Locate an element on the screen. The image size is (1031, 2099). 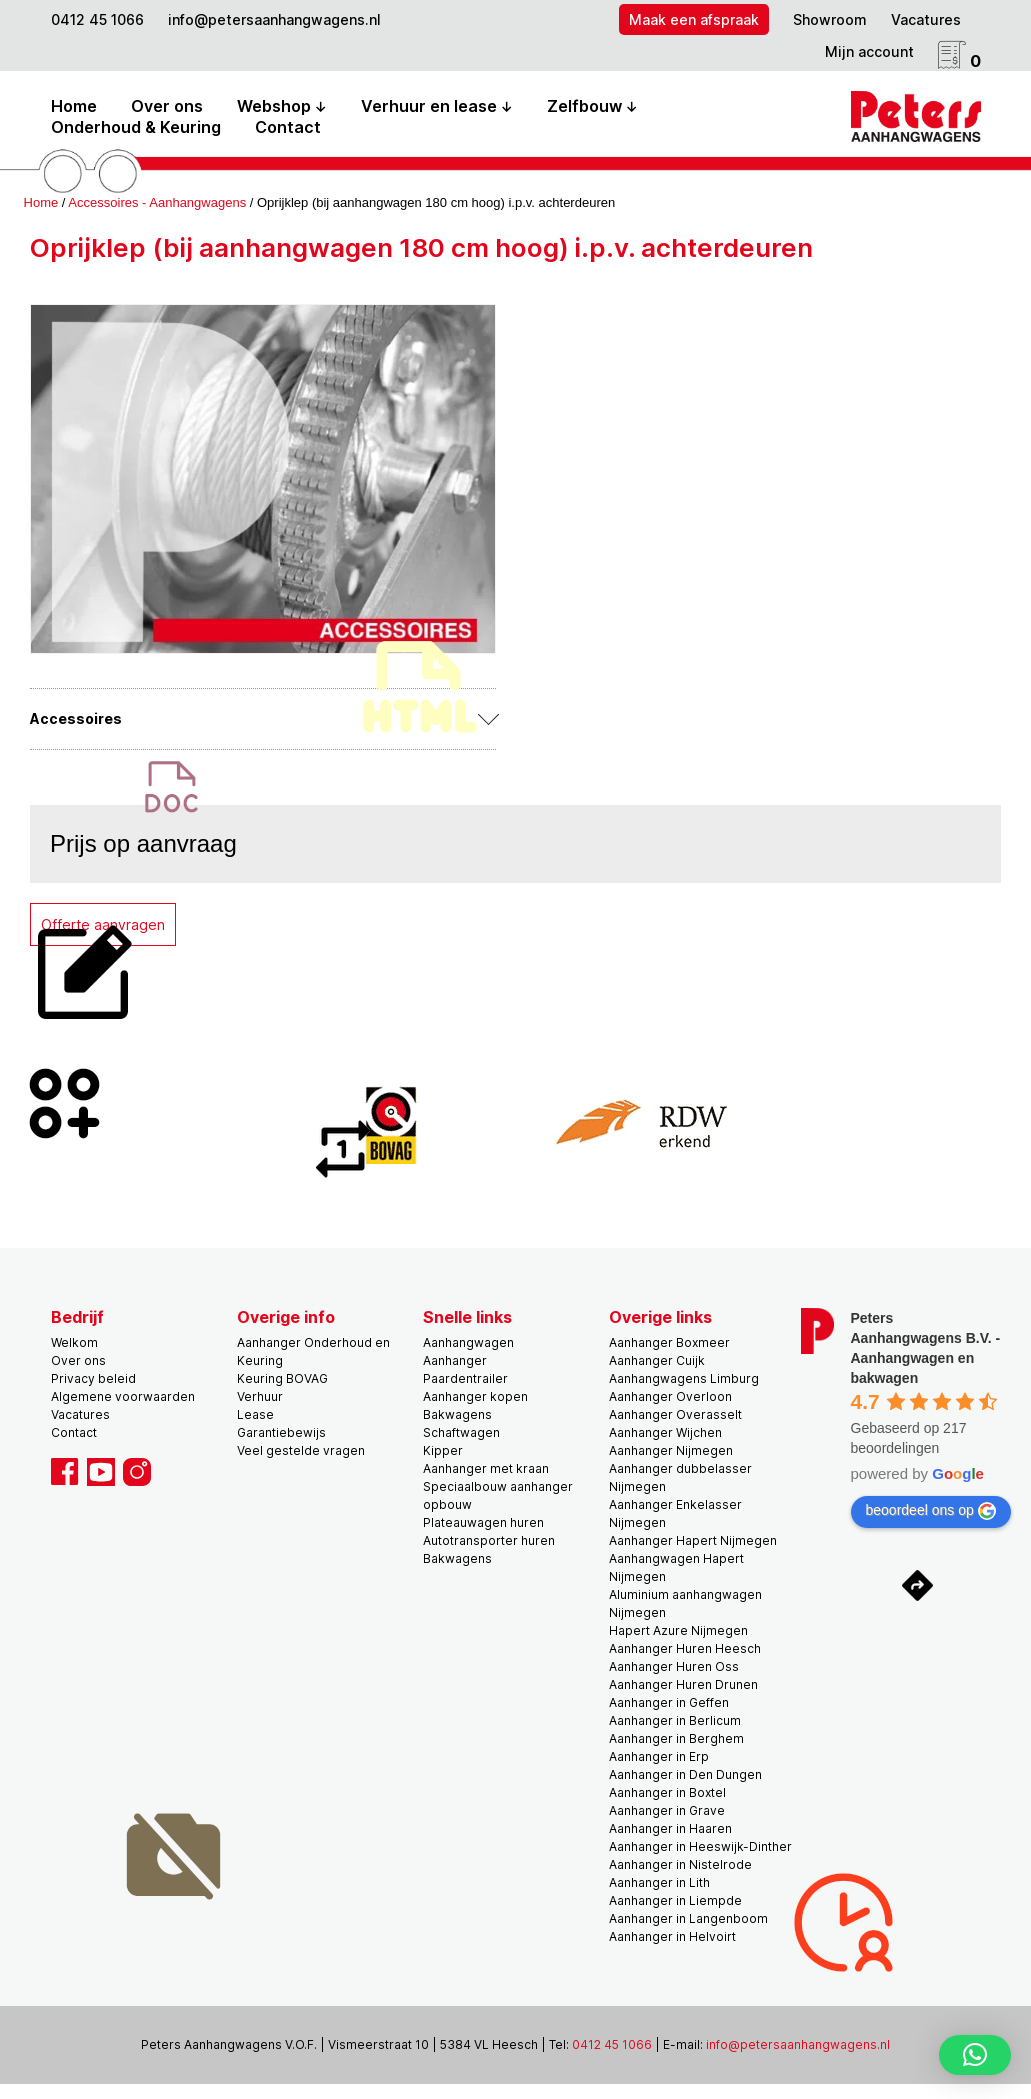
open a document file is located at coordinates (172, 789).